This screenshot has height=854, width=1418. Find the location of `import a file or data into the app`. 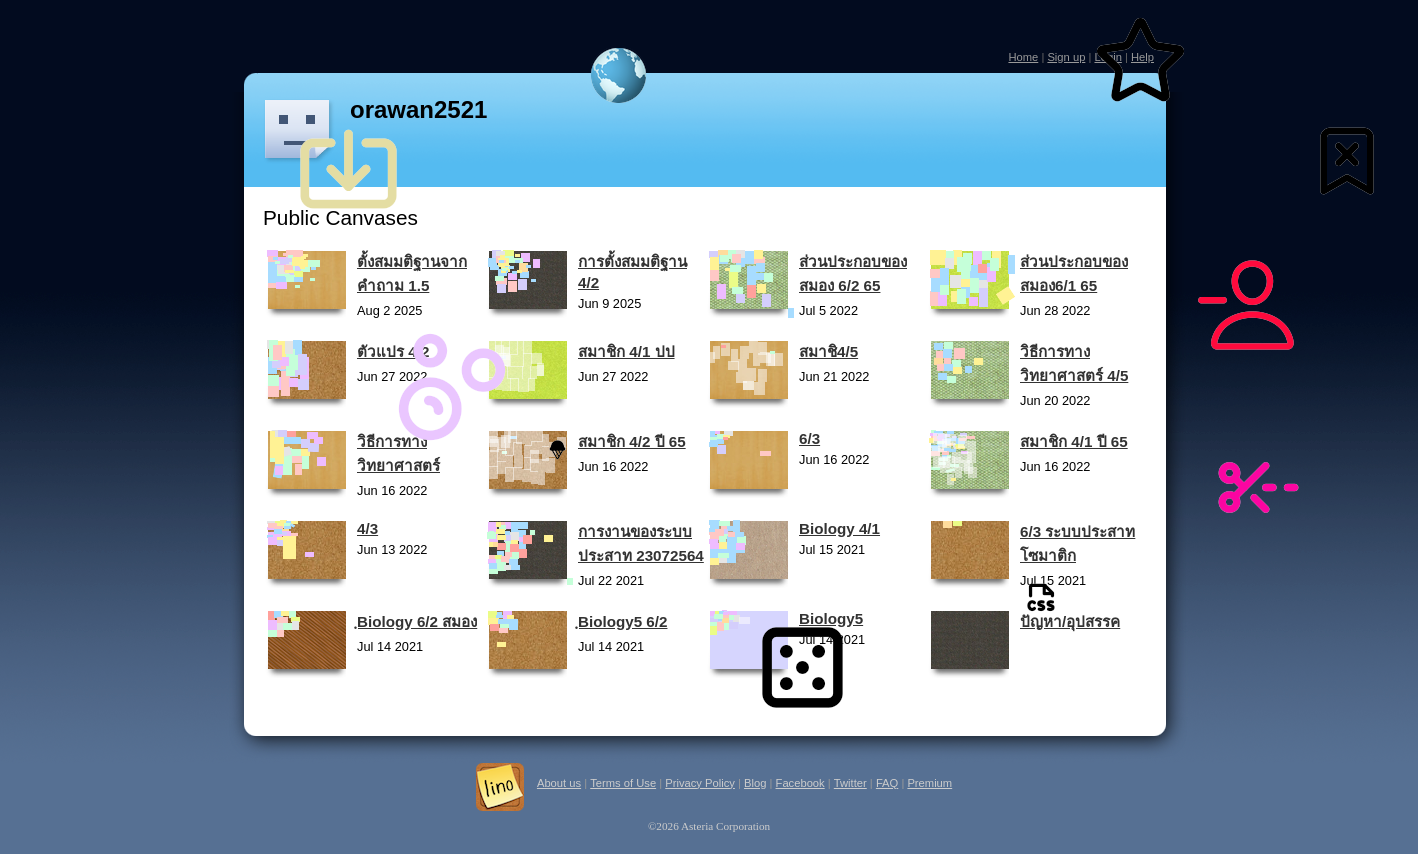

import a file or data into the app is located at coordinates (348, 173).